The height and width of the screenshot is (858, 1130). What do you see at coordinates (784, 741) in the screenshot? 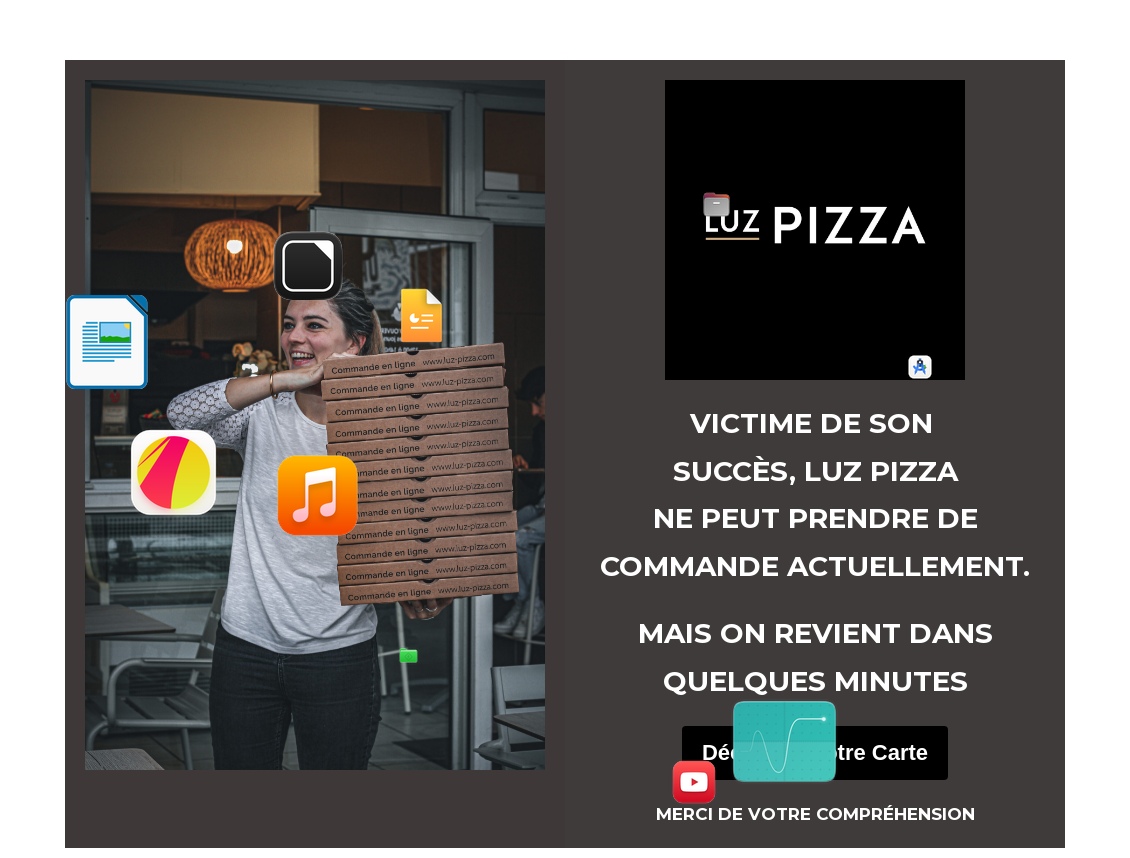
I see `open system resource usage monitor` at bounding box center [784, 741].